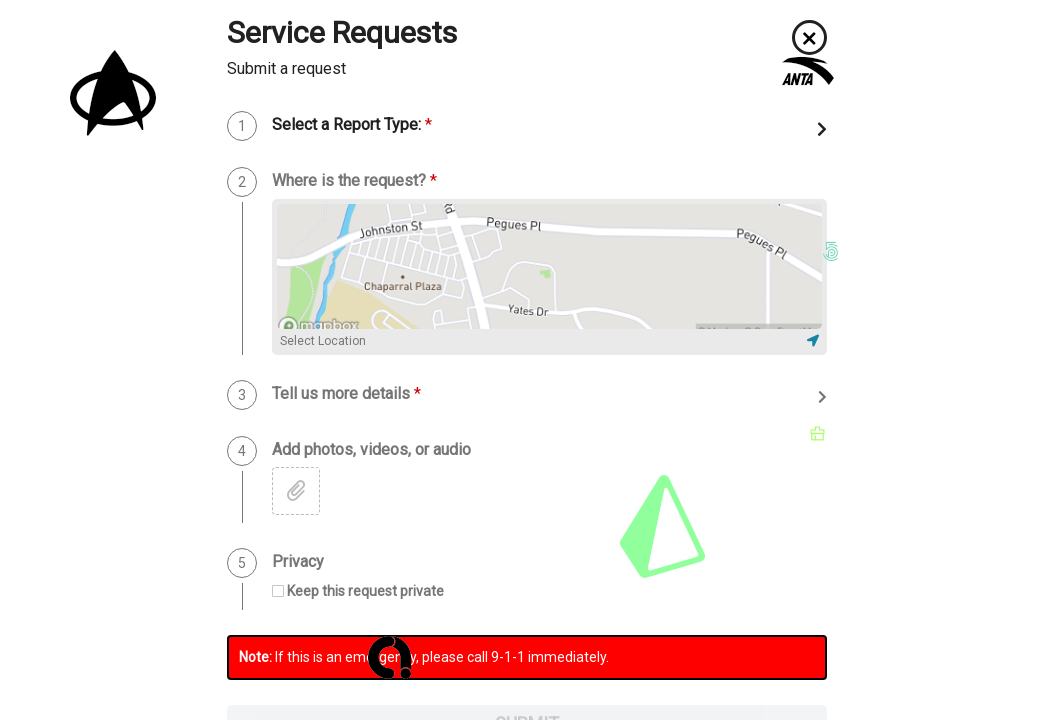  I want to click on Star Trek franchise logo, so click(113, 93).